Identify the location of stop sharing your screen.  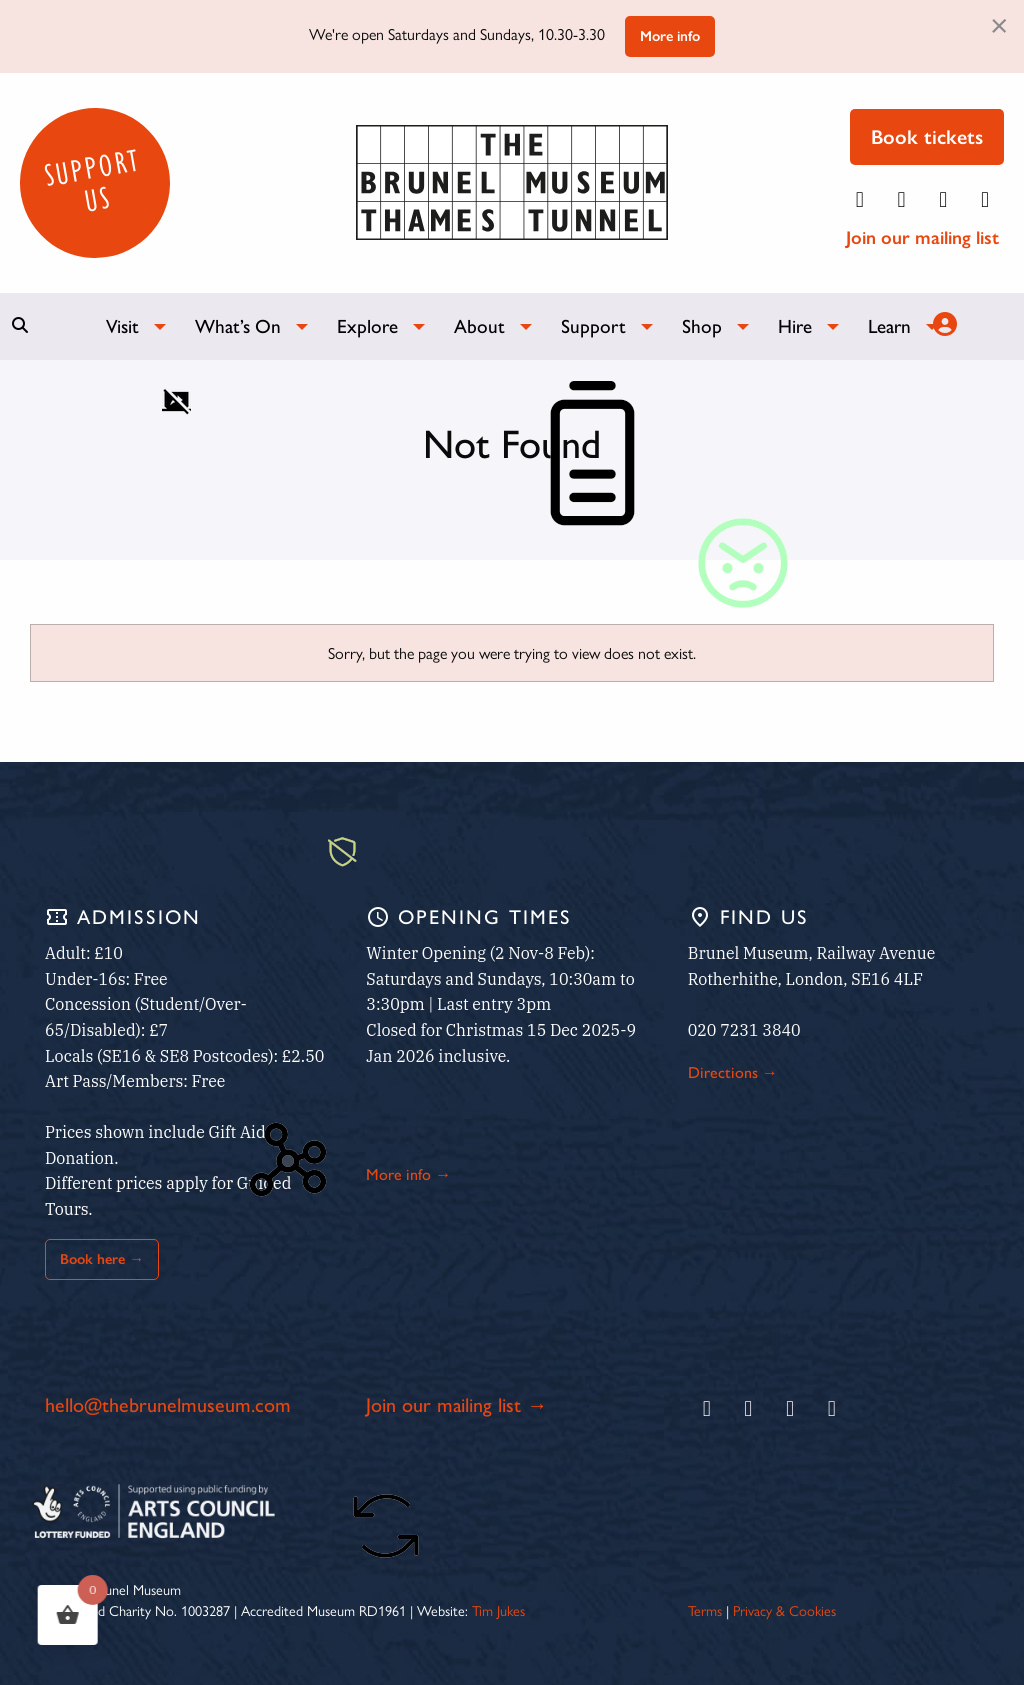
(176, 401).